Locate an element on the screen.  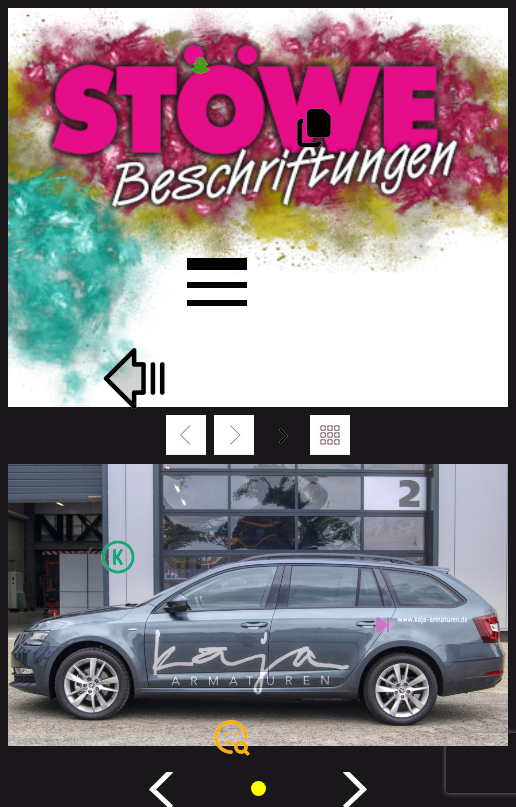
search for emotions or mood filters is located at coordinates (231, 737).